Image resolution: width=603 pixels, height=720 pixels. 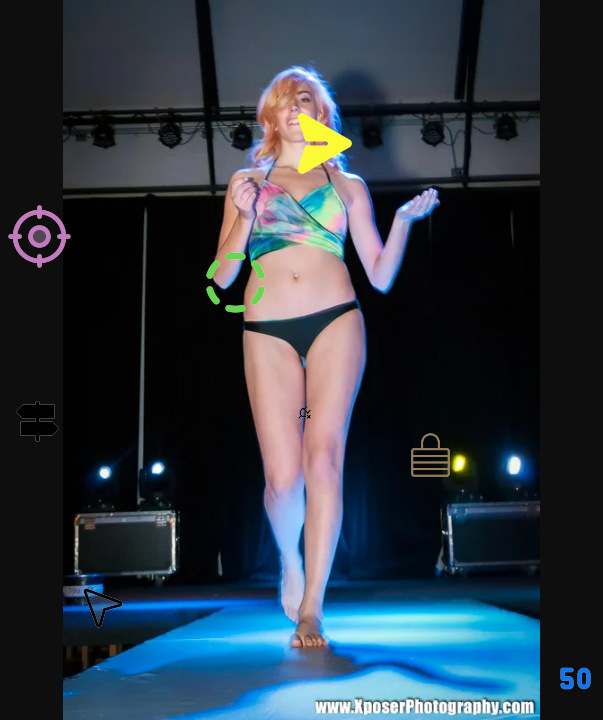 What do you see at coordinates (235, 282) in the screenshot?
I see `indicates loading or processing in progress` at bounding box center [235, 282].